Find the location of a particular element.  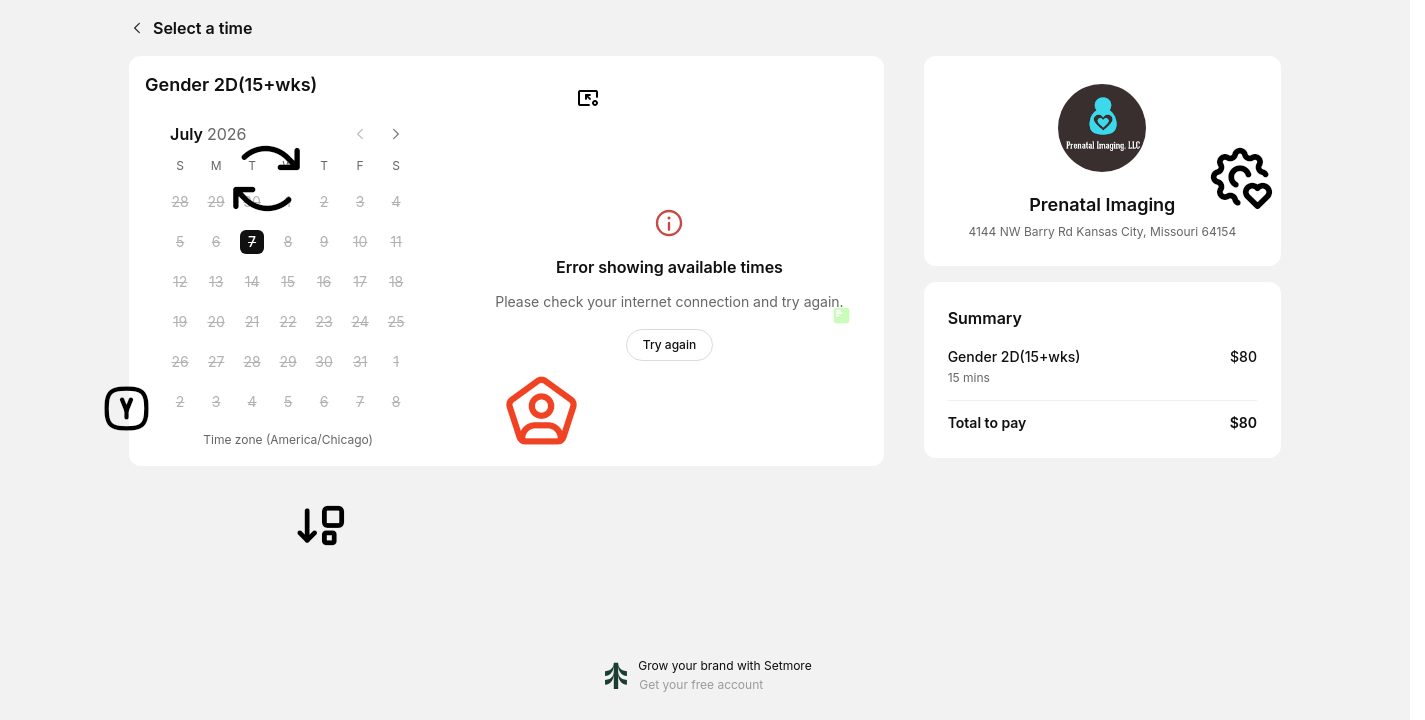

customize your favorites or liked items settings is located at coordinates (1240, 177).